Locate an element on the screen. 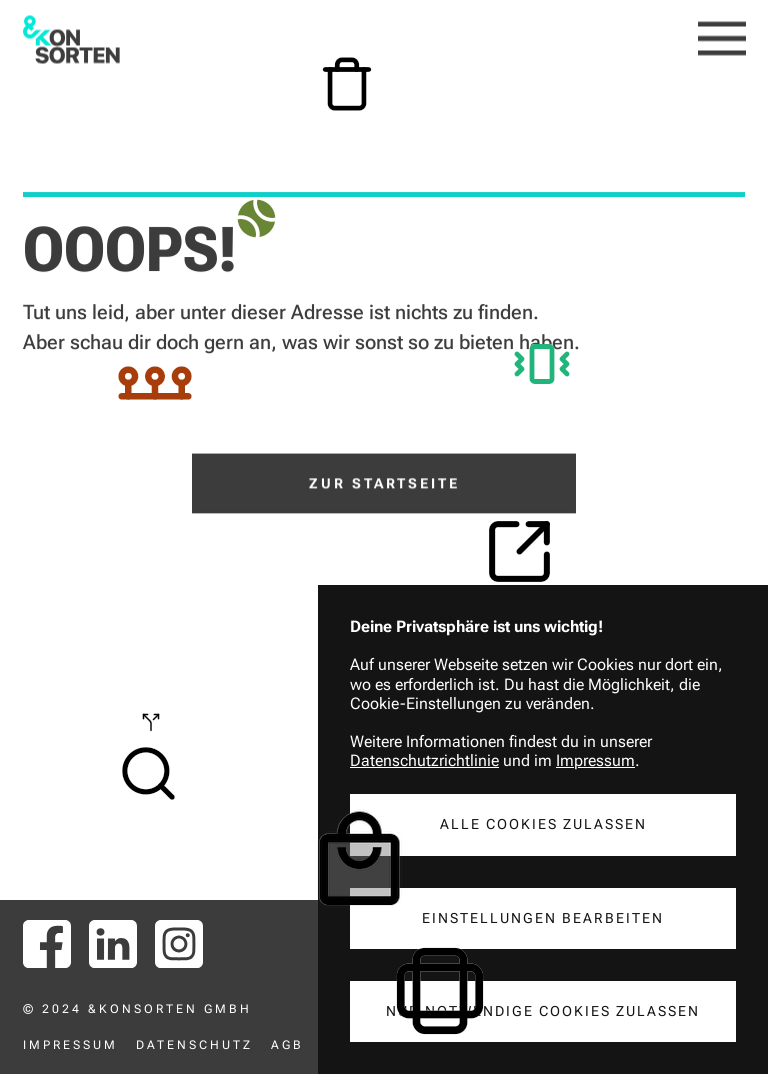  delete selected item is located at coordinates (347, 84).